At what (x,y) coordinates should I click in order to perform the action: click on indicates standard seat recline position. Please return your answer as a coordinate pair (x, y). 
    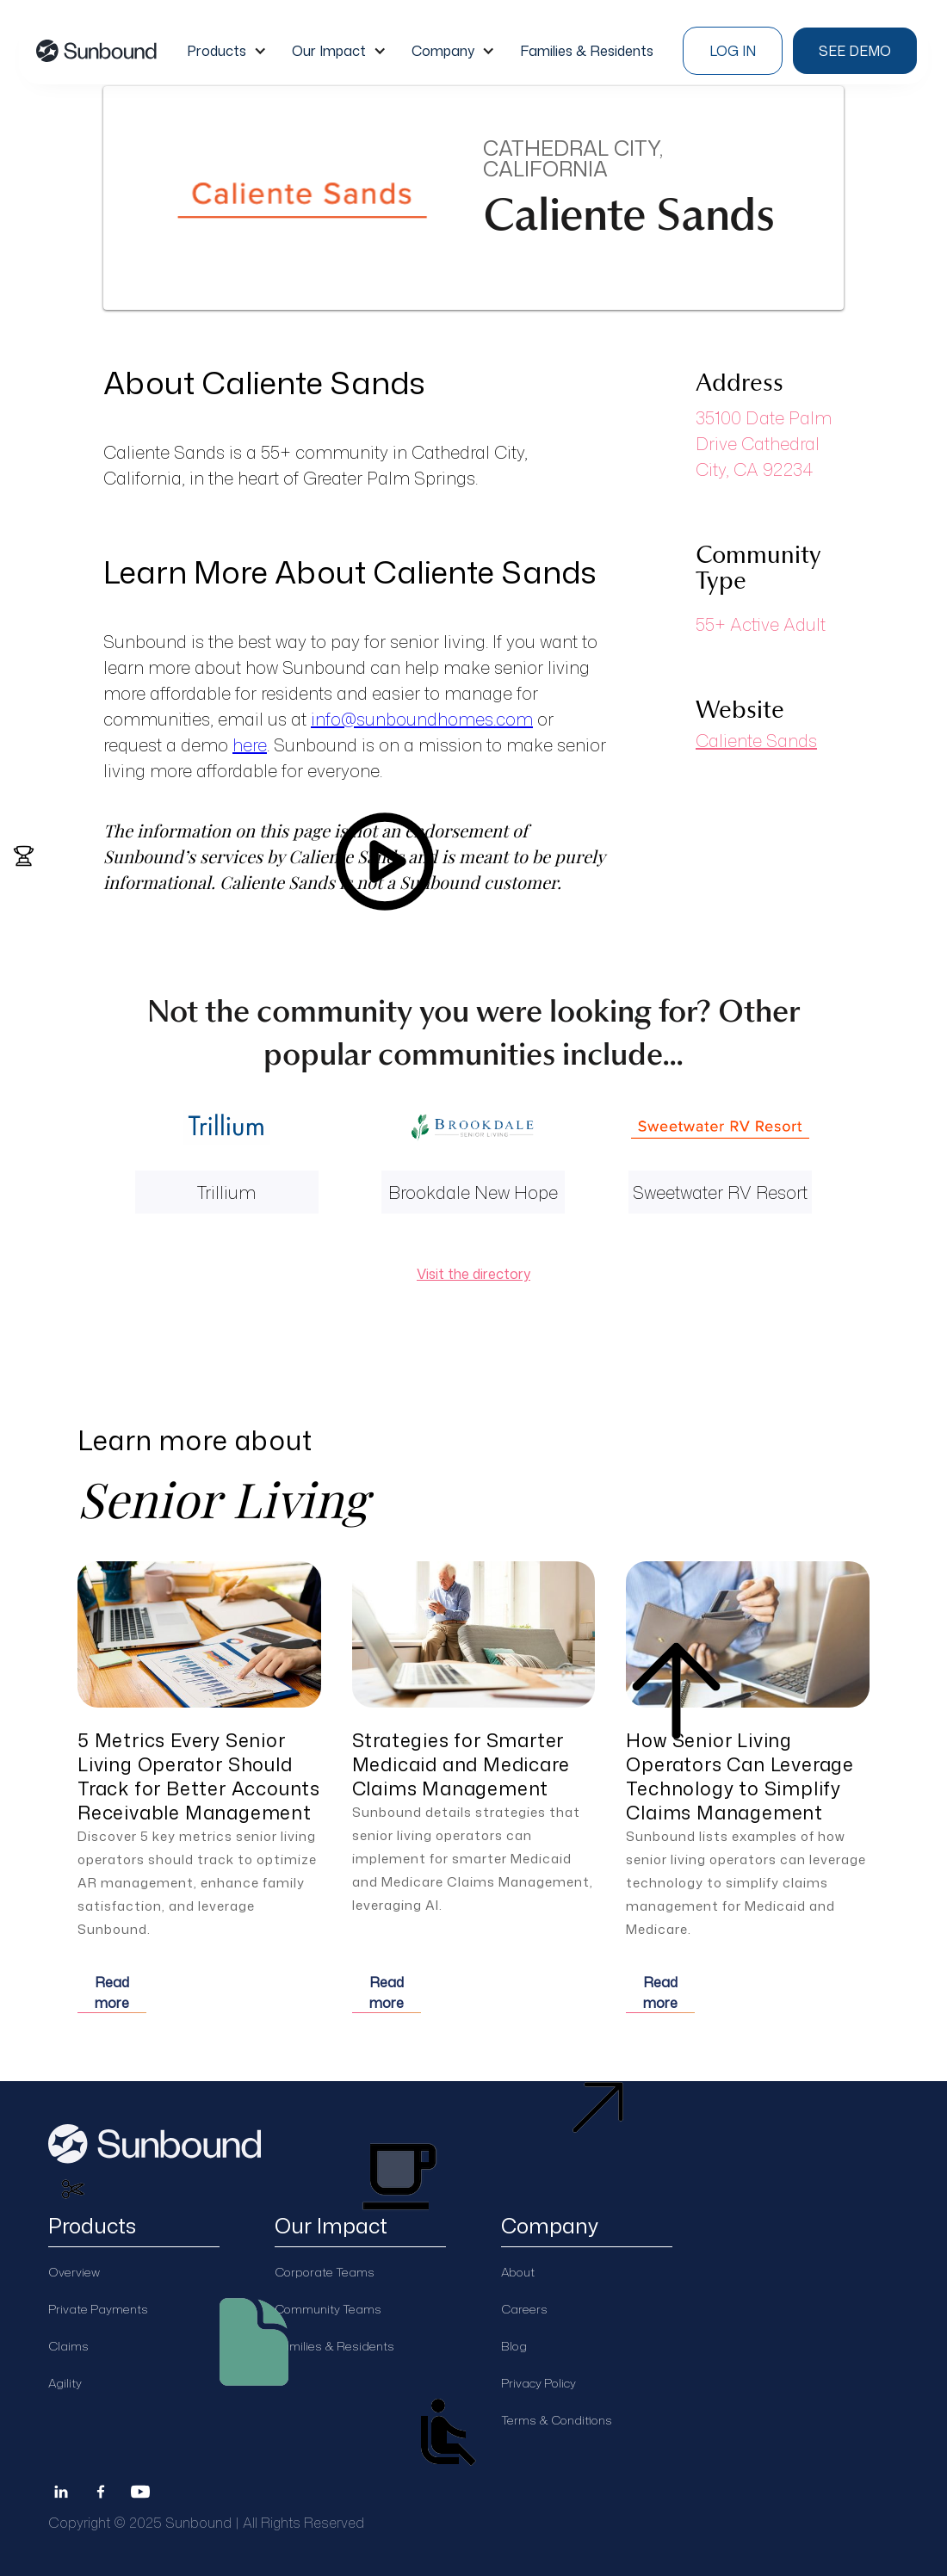
    Looking at the image, I should click on (449, 2433).